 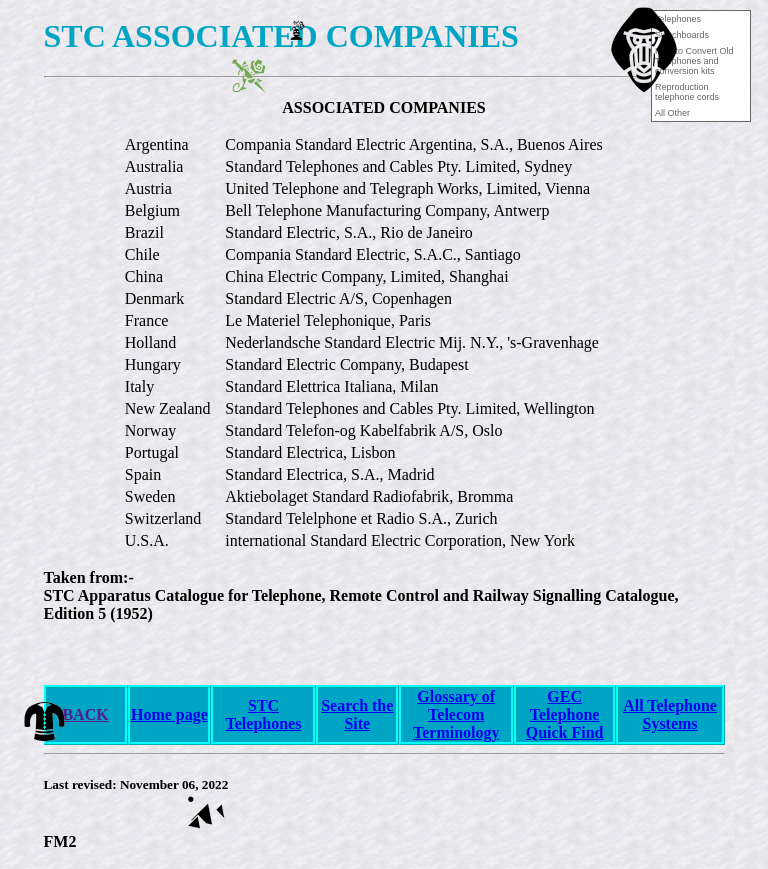 What do you see at coordinates (644, 50) in the screenshot?
I see `select mandrill character or avatar` at bounding box center [644, 50].